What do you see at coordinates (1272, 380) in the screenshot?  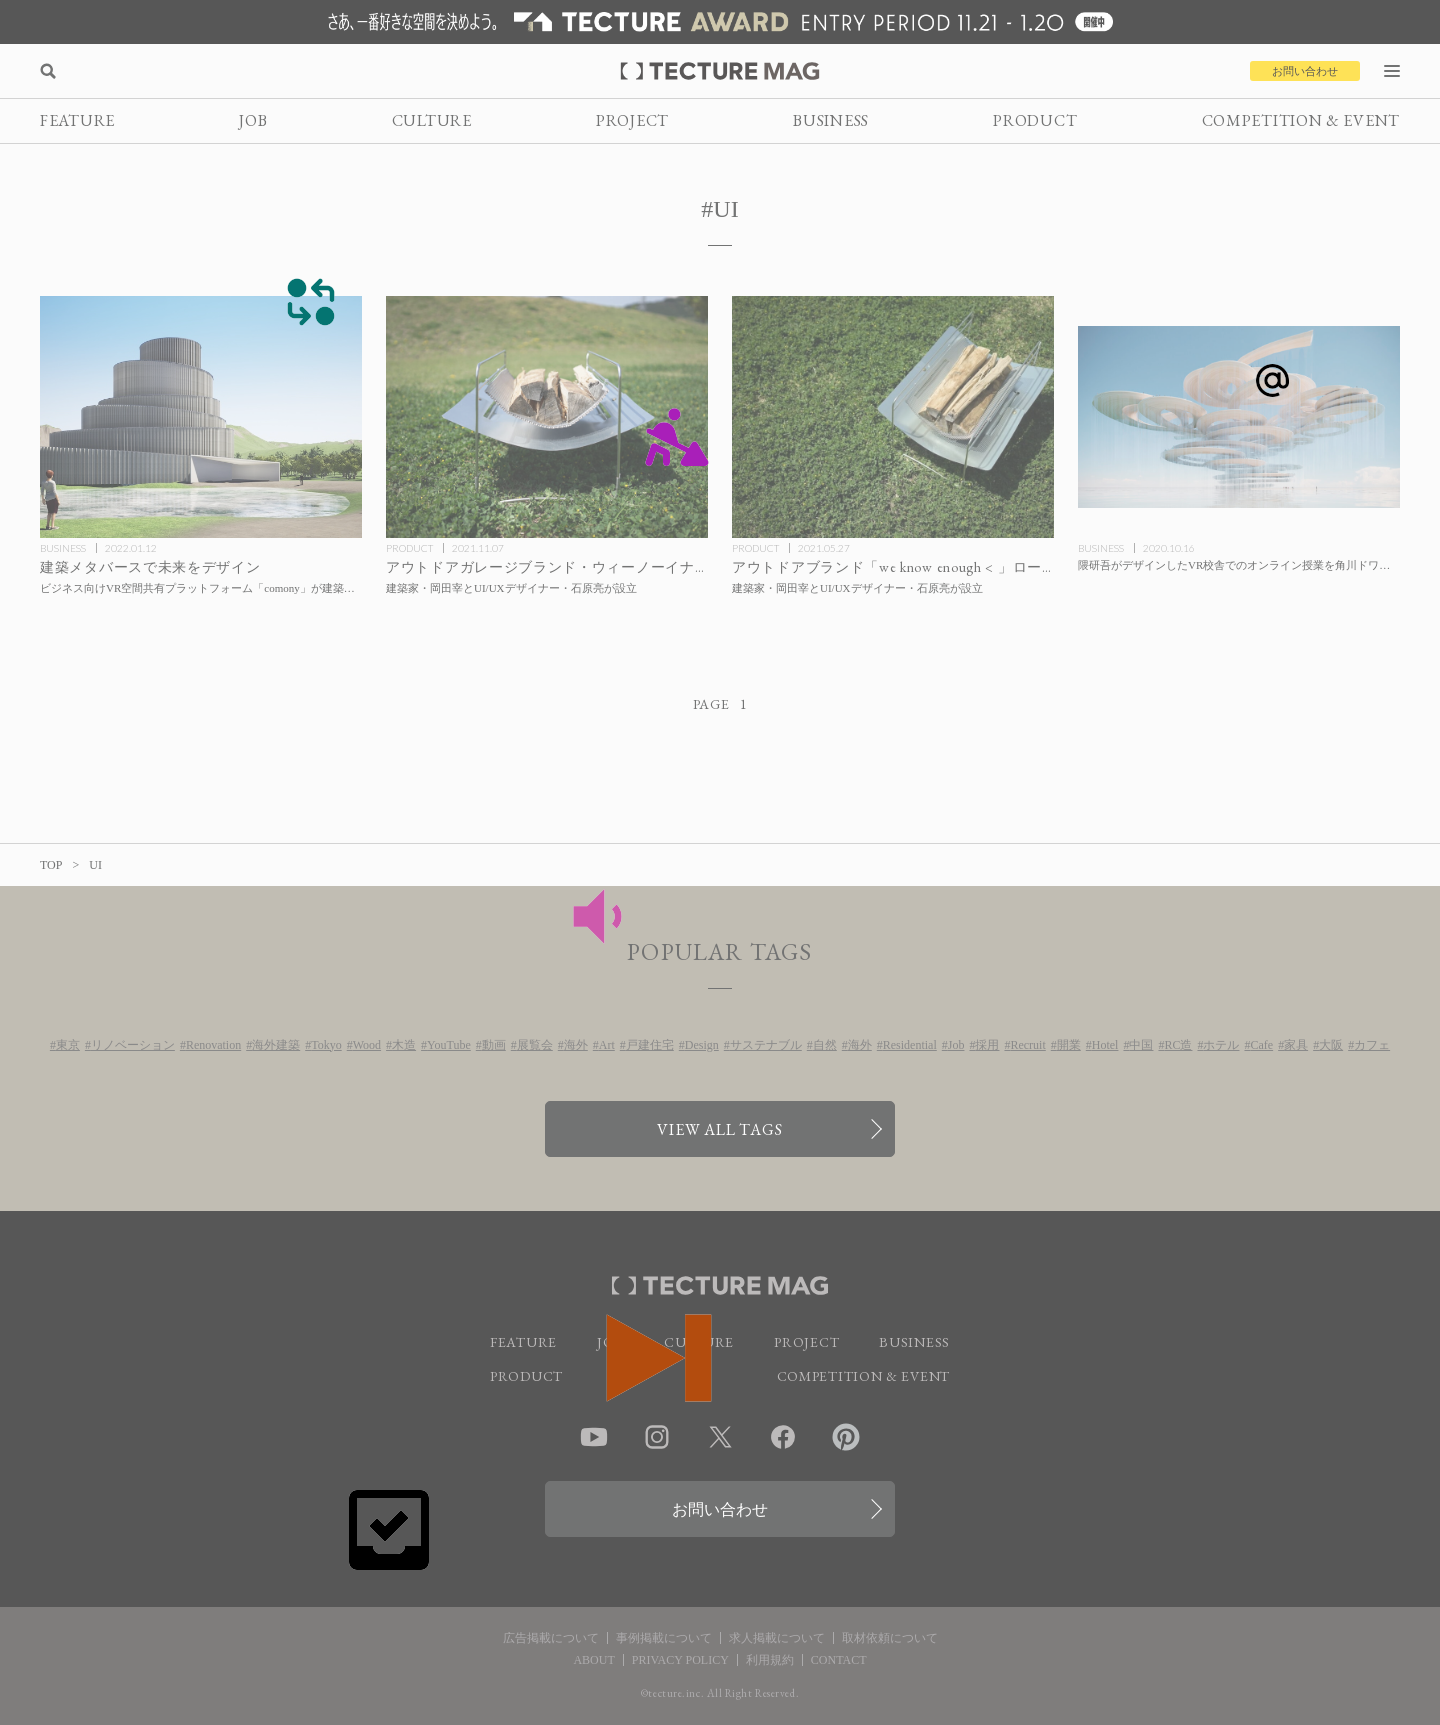 I see `mention a user in a post or comment` at bounding box center [1272, 380].